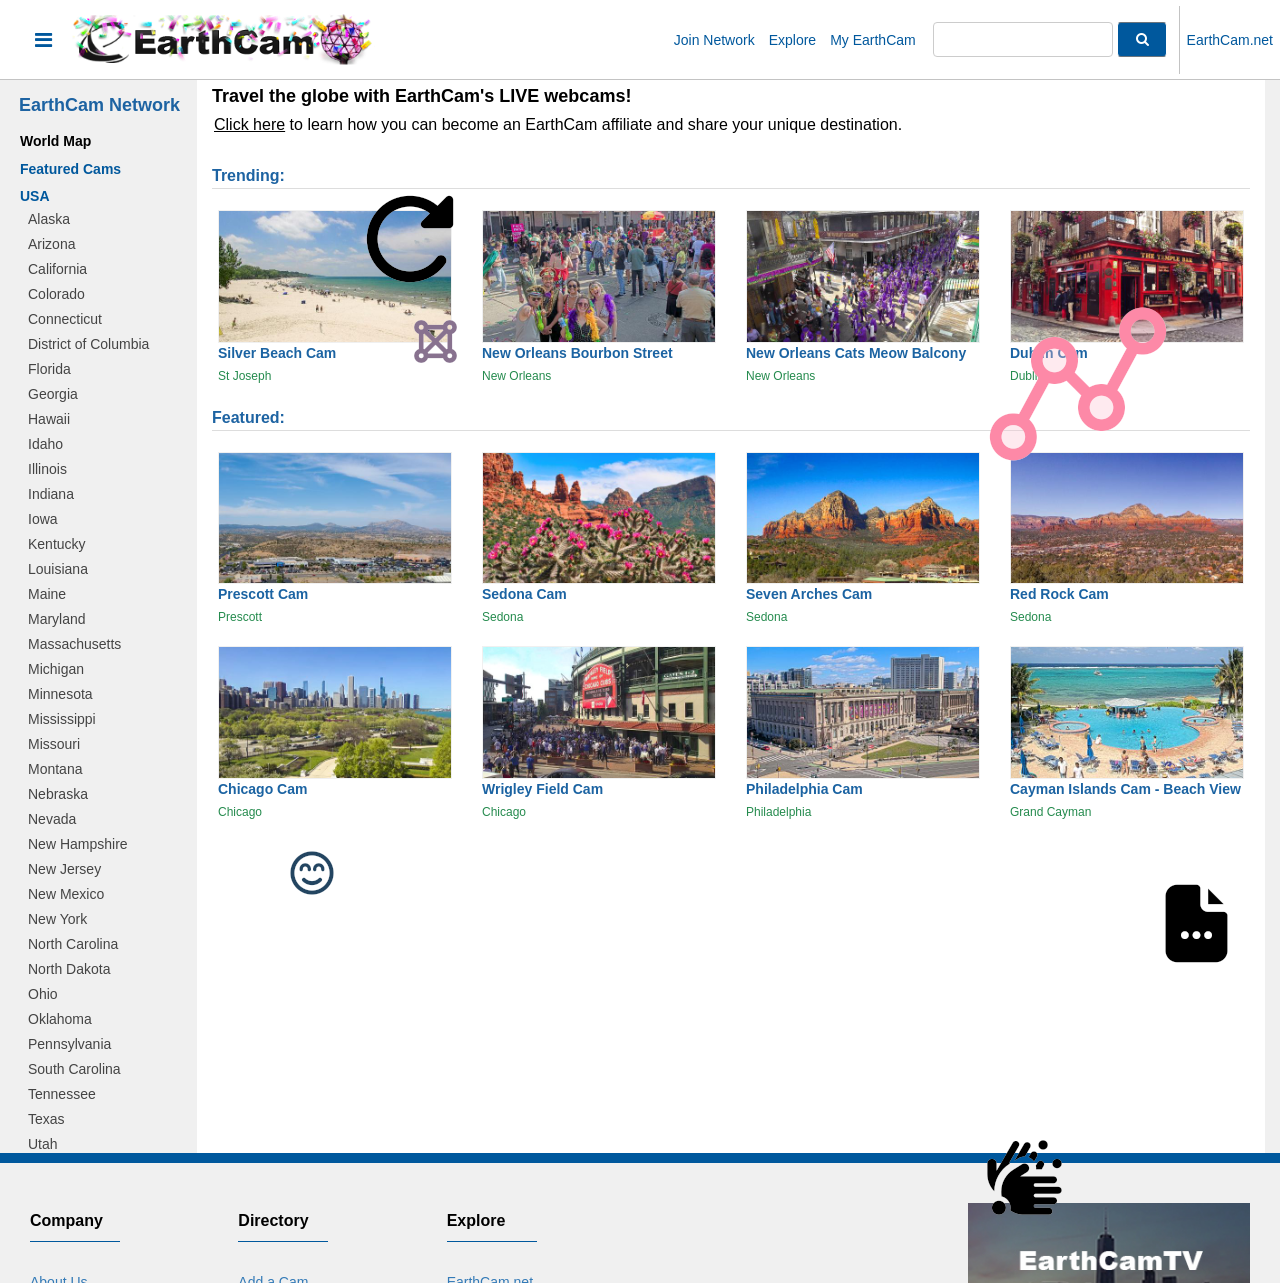  What do you see at coordinates (435, 341) in the screenshot?
I see `view full network topology` at bounding box center [435, 341].